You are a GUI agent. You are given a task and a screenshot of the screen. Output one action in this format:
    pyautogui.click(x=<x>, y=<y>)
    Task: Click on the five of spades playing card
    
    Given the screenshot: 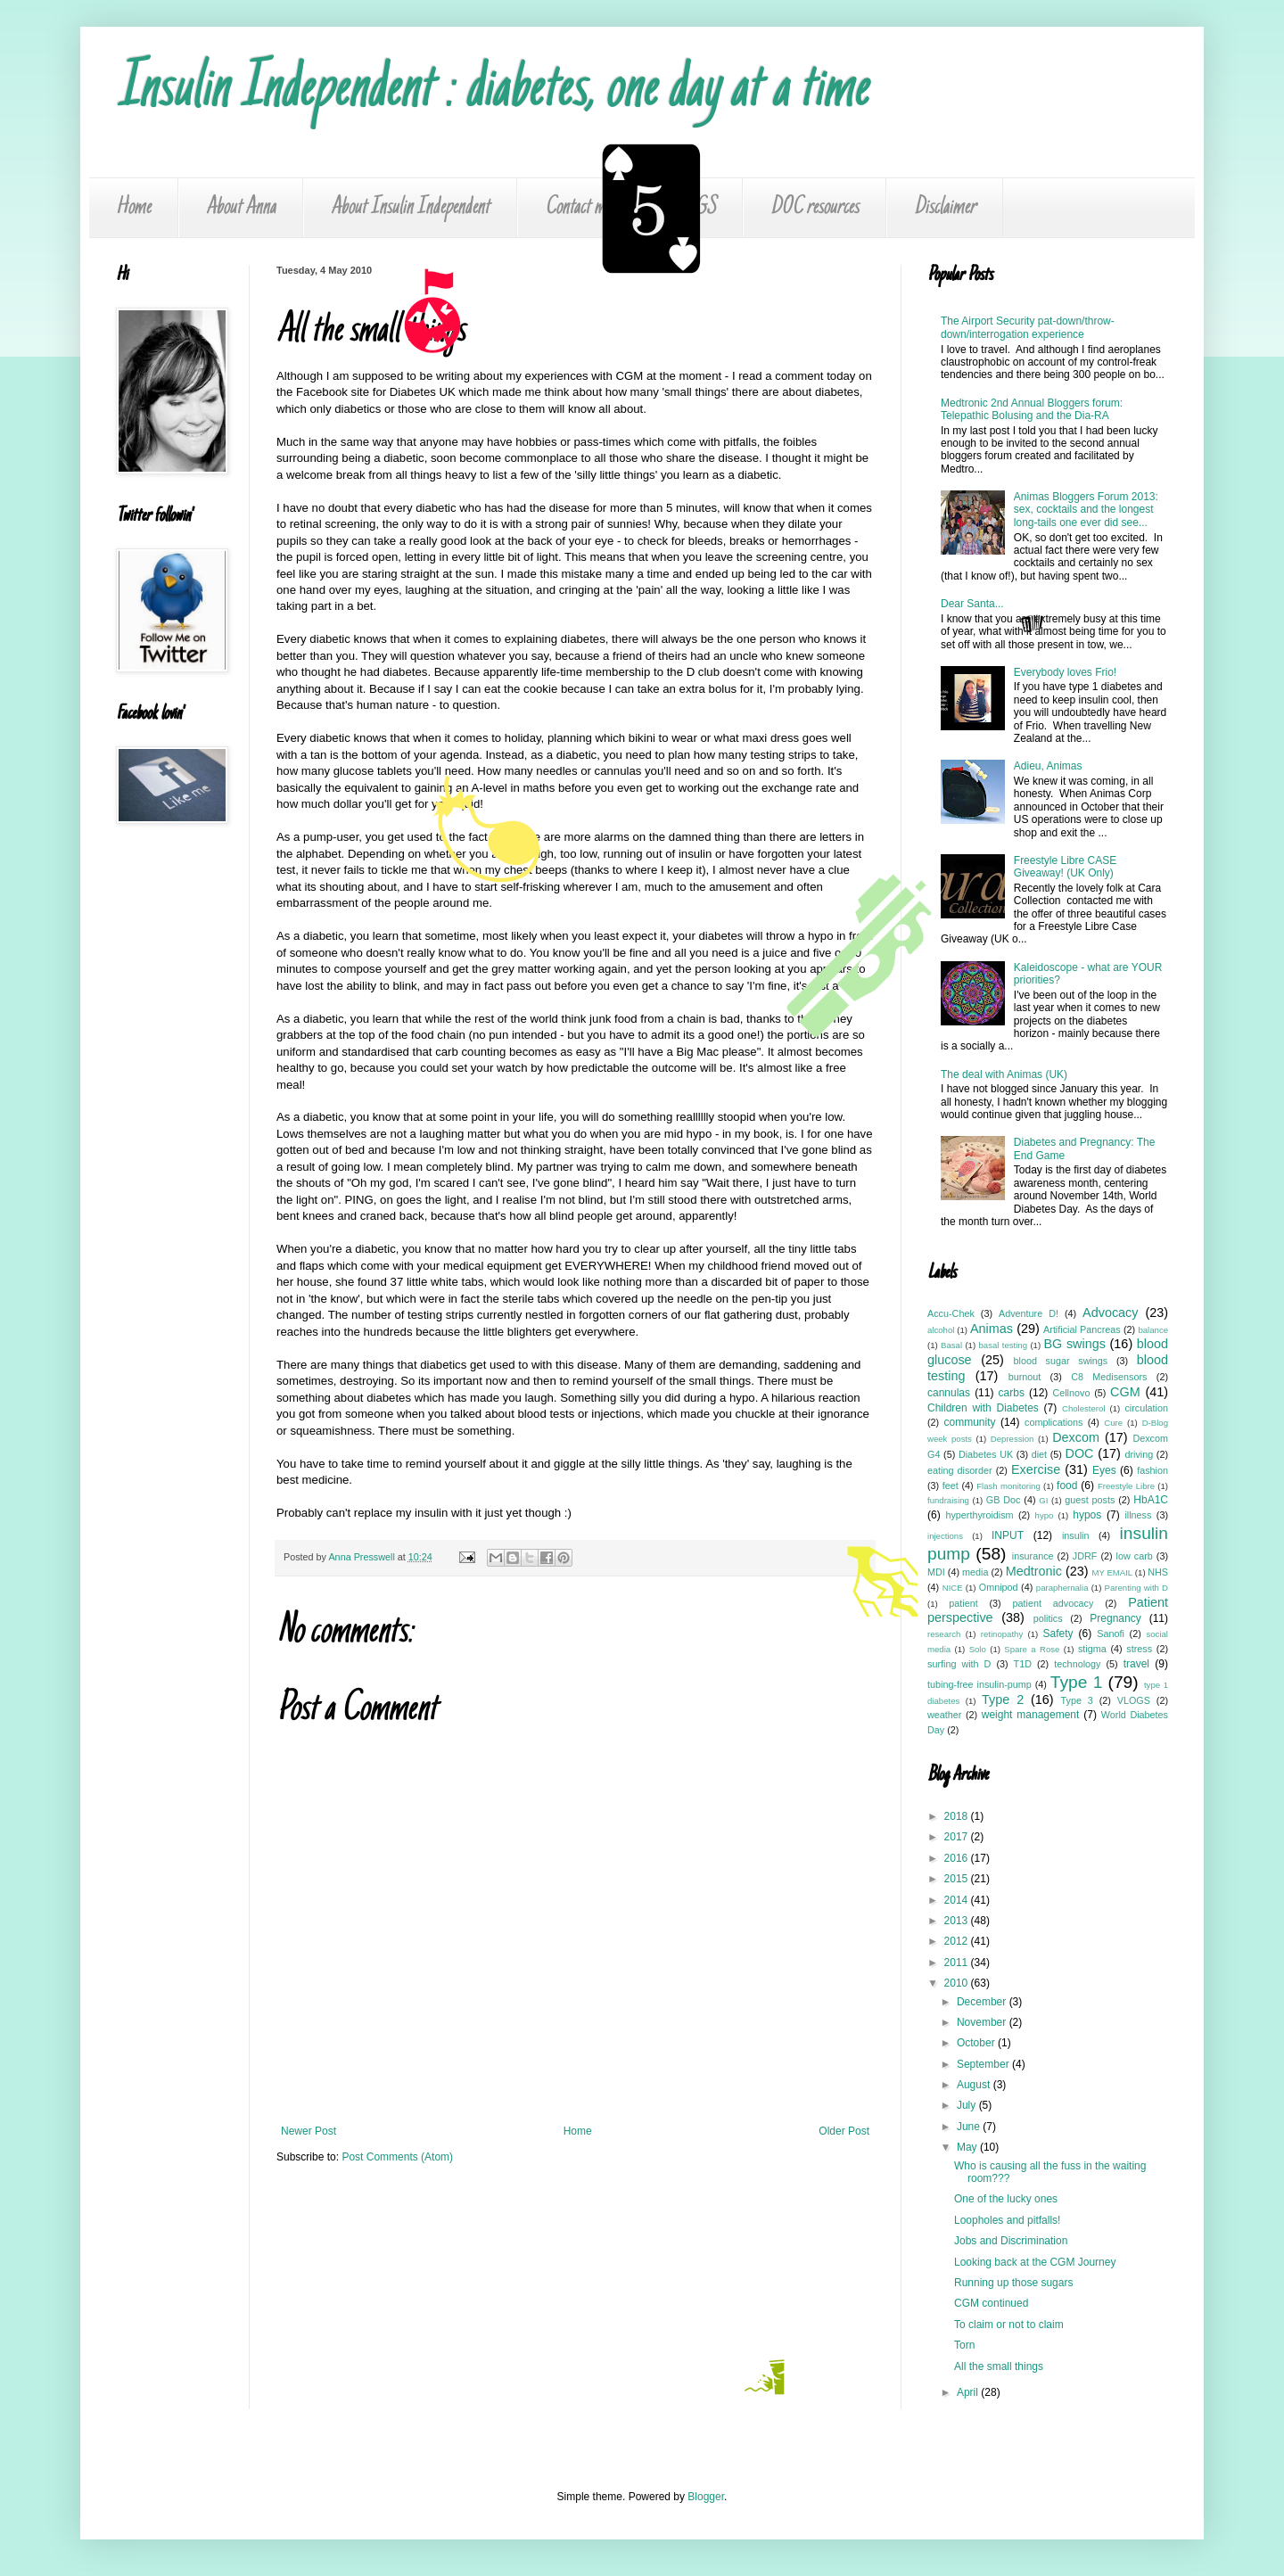 What is the action you would take?
    pyautogui.click(x=651, y=209)
    